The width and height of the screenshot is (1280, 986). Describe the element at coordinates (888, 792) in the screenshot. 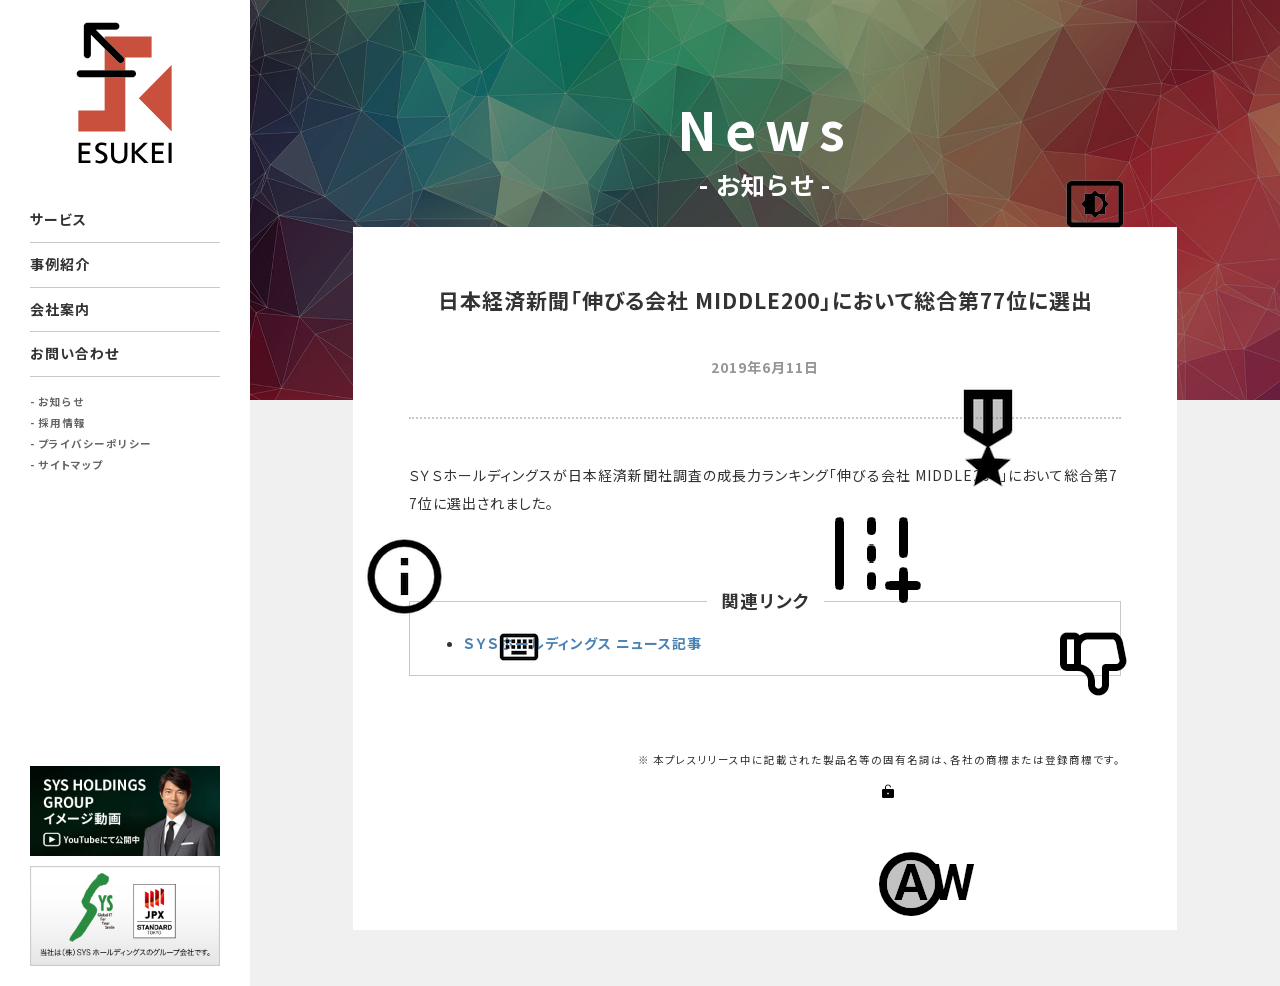

I see `unlock or access secured content` at that location.